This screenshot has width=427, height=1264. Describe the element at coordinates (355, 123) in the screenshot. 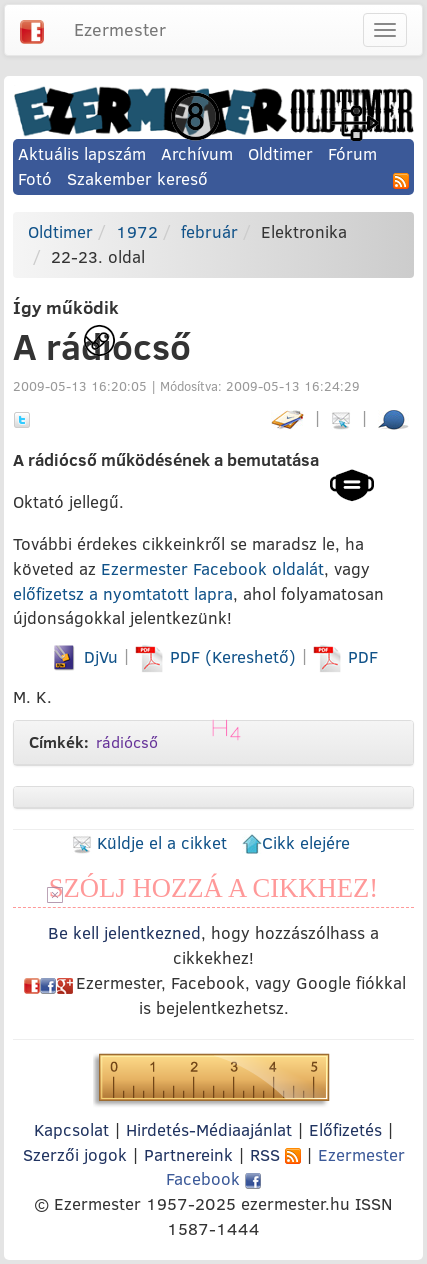

I see `connect a USB device` at that location.